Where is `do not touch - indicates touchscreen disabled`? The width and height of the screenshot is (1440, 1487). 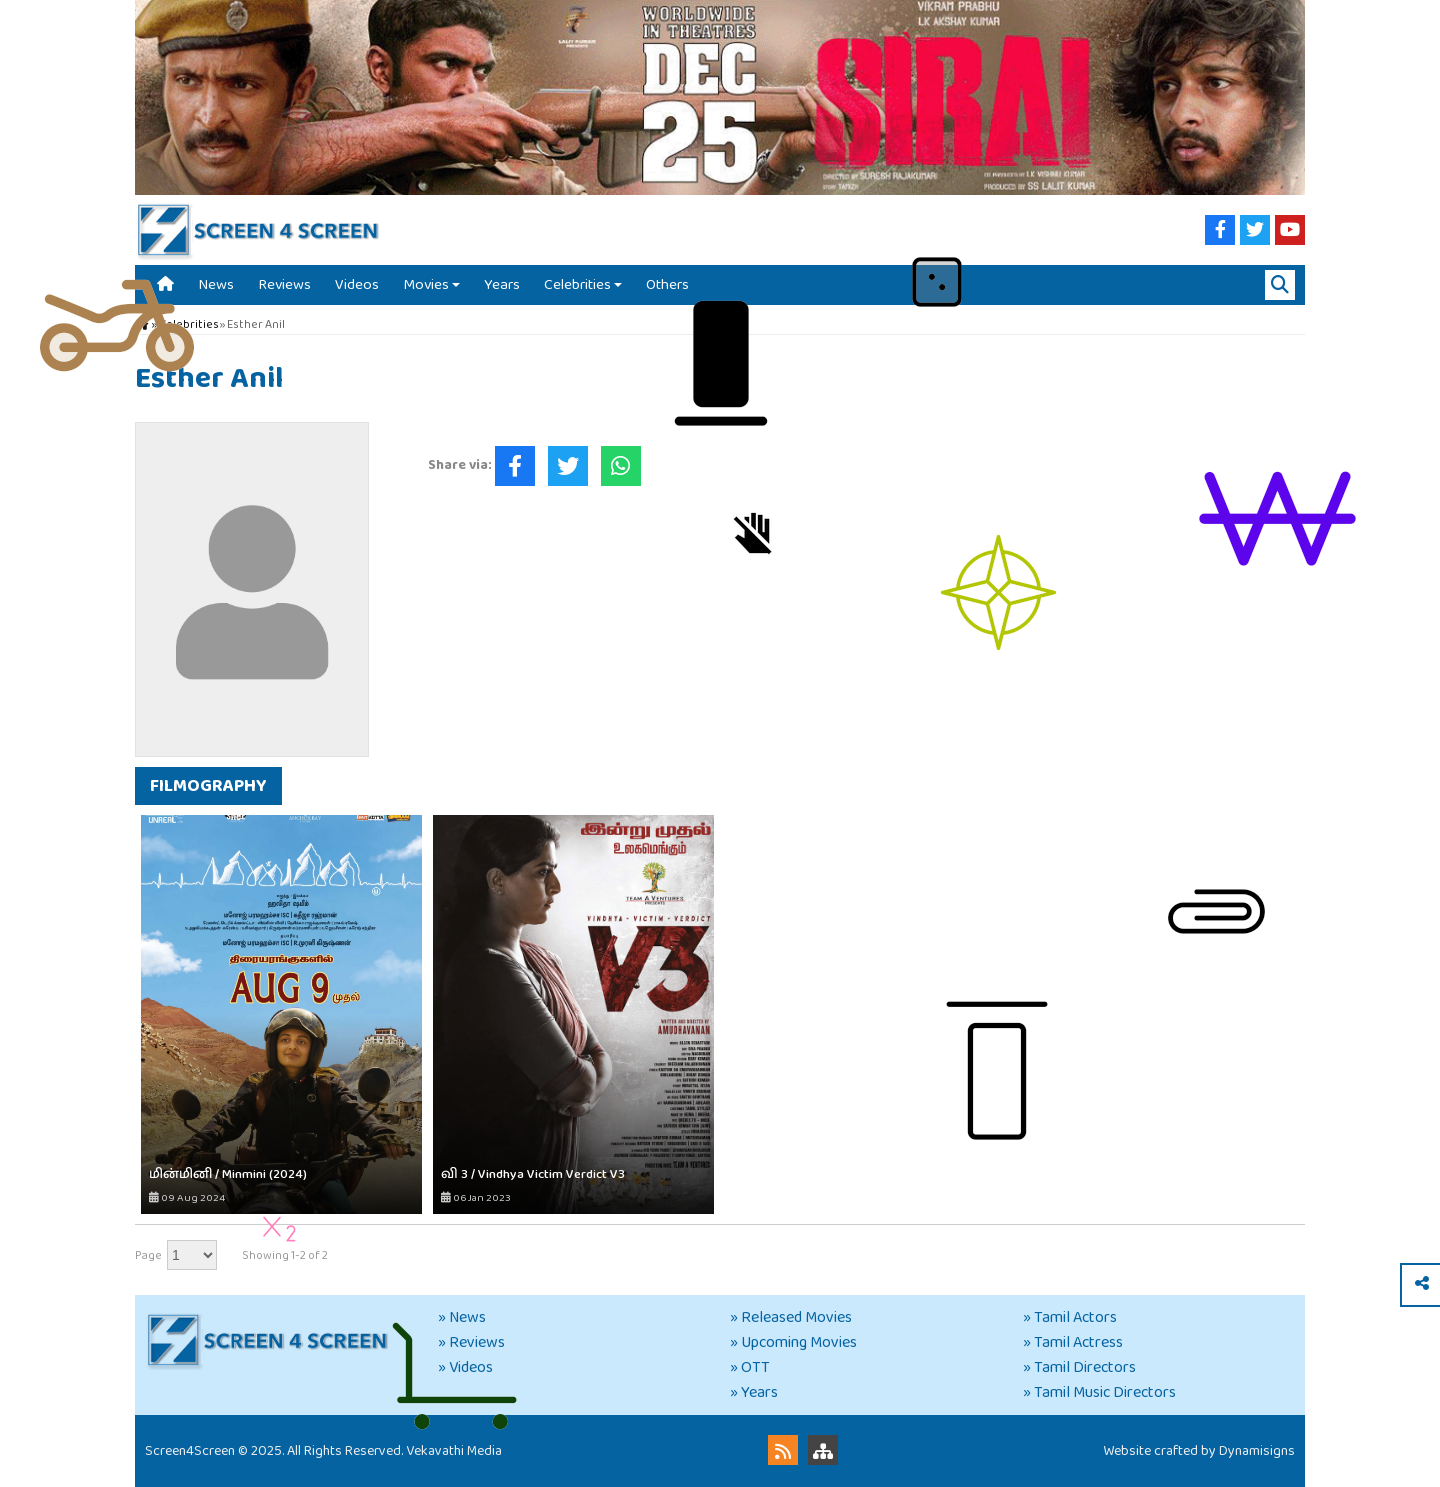
do not touch - indicates touchscreen disabled is located at coordinates (754, 534).